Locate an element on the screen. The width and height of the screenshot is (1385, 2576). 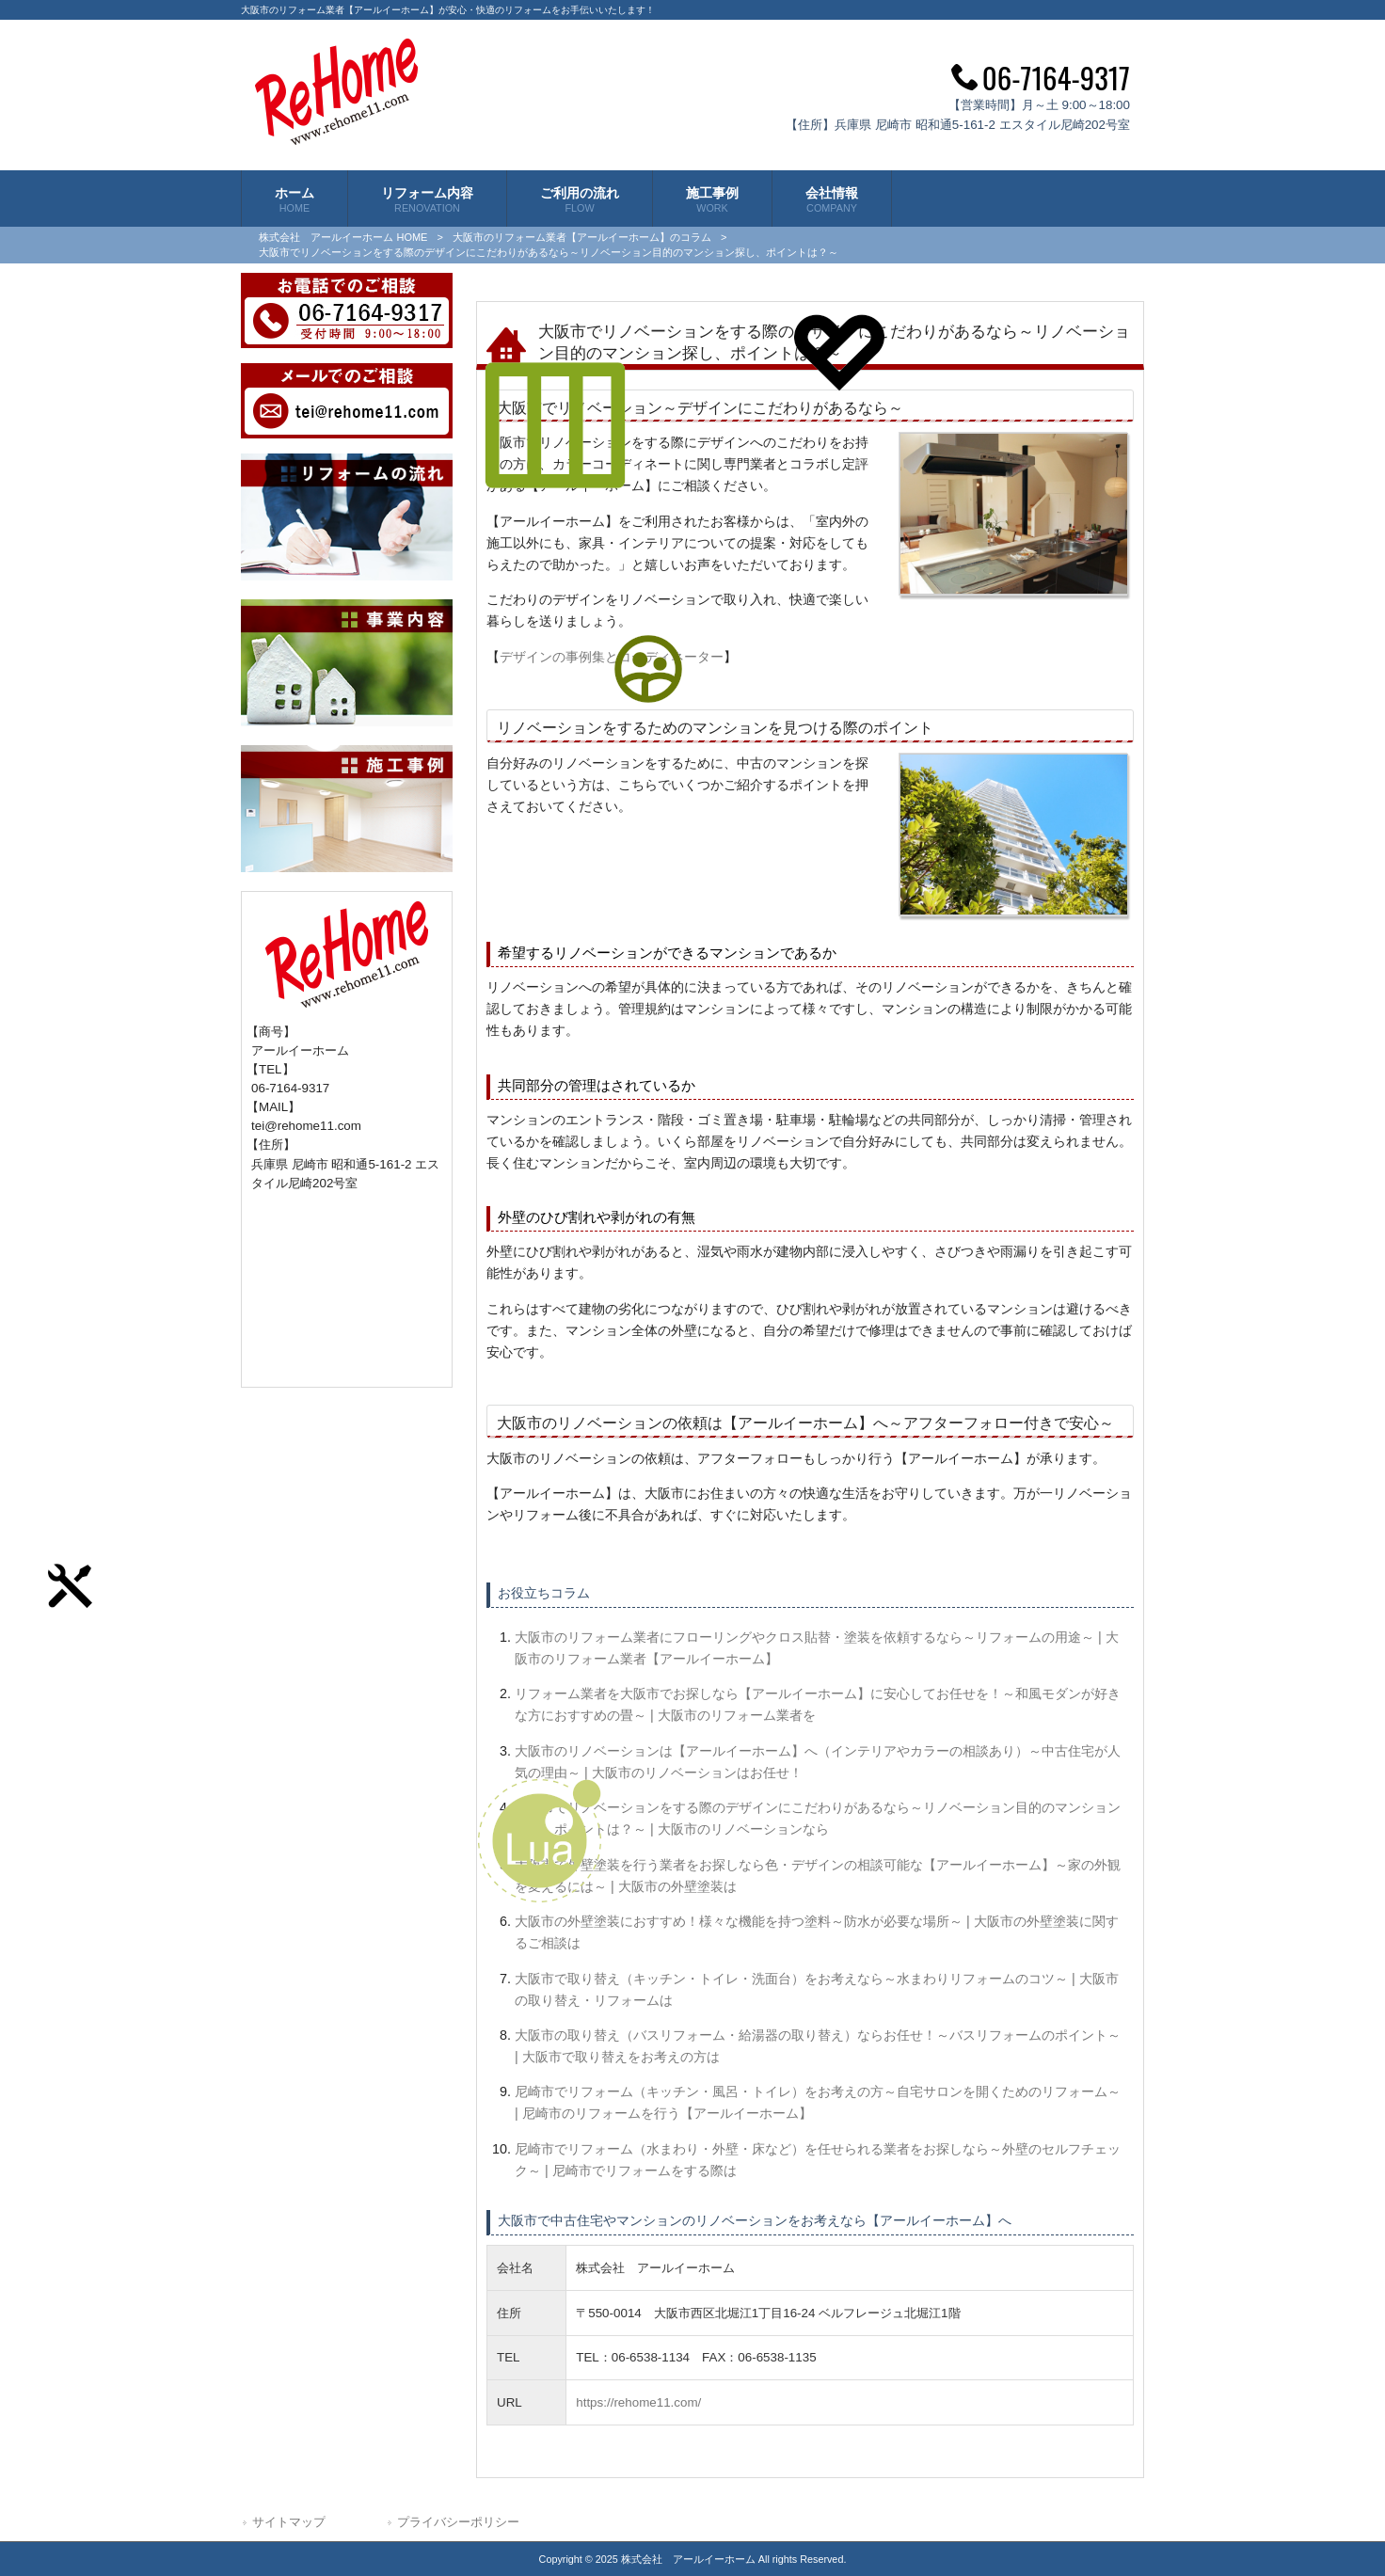
view group members or team roster is located at coordinates (648, 669).